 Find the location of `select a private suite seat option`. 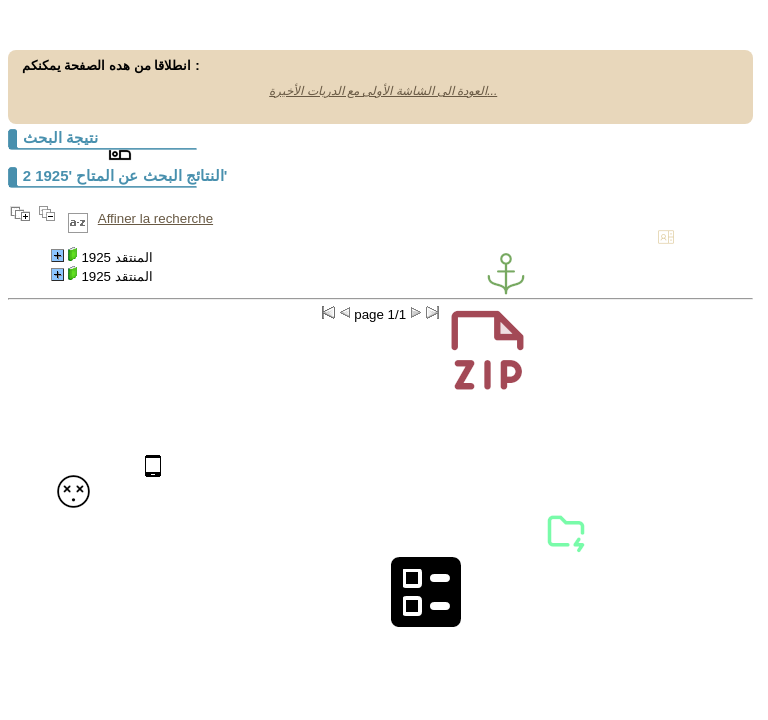

select a private suite seat option is located at coordinates (120, 155).